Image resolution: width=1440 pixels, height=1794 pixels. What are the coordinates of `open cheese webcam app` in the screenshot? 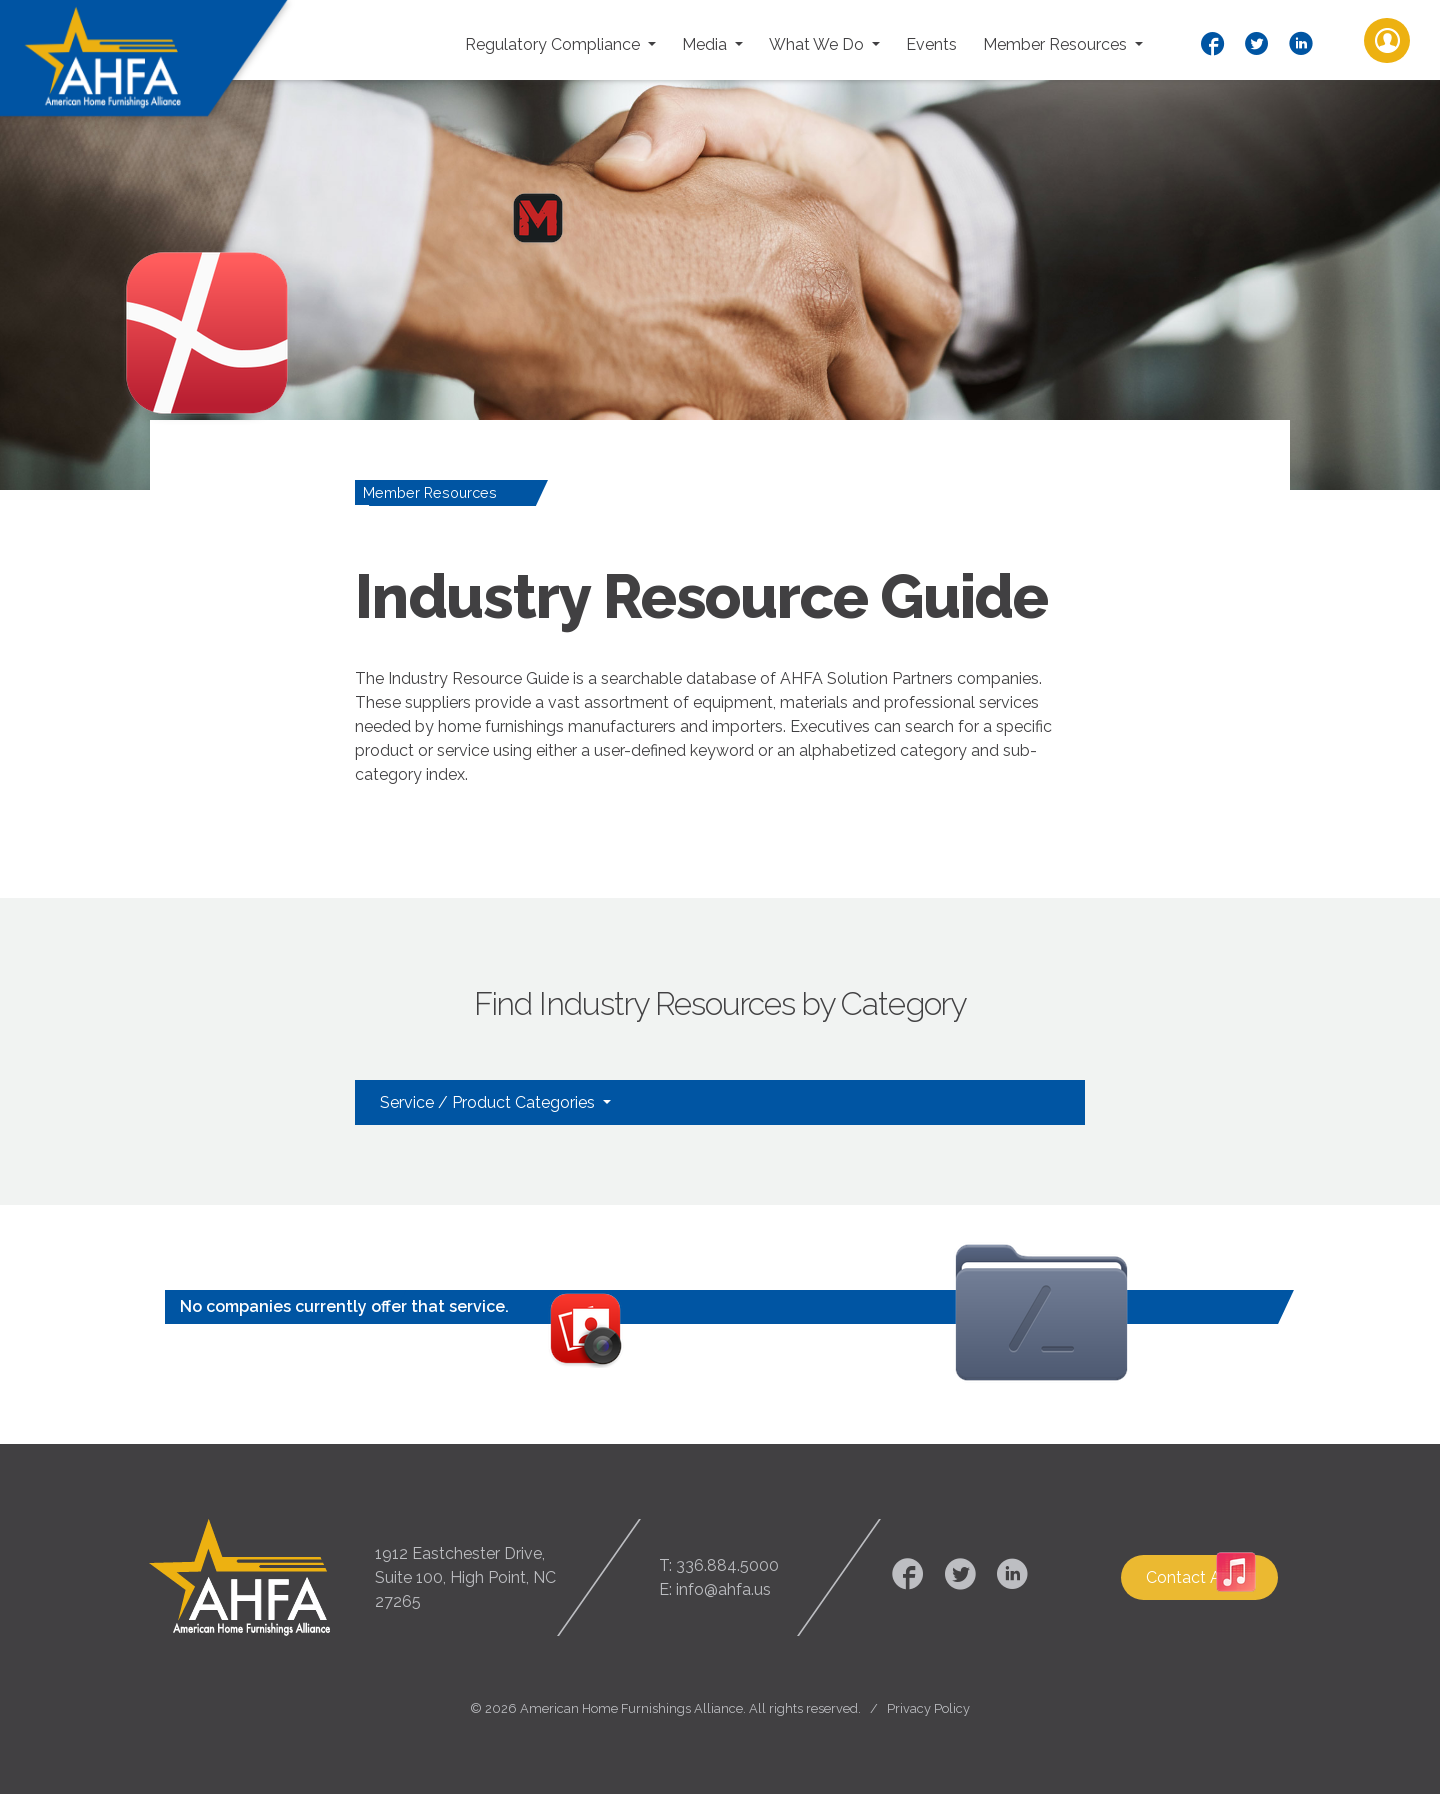 It's located at (585, 1328).